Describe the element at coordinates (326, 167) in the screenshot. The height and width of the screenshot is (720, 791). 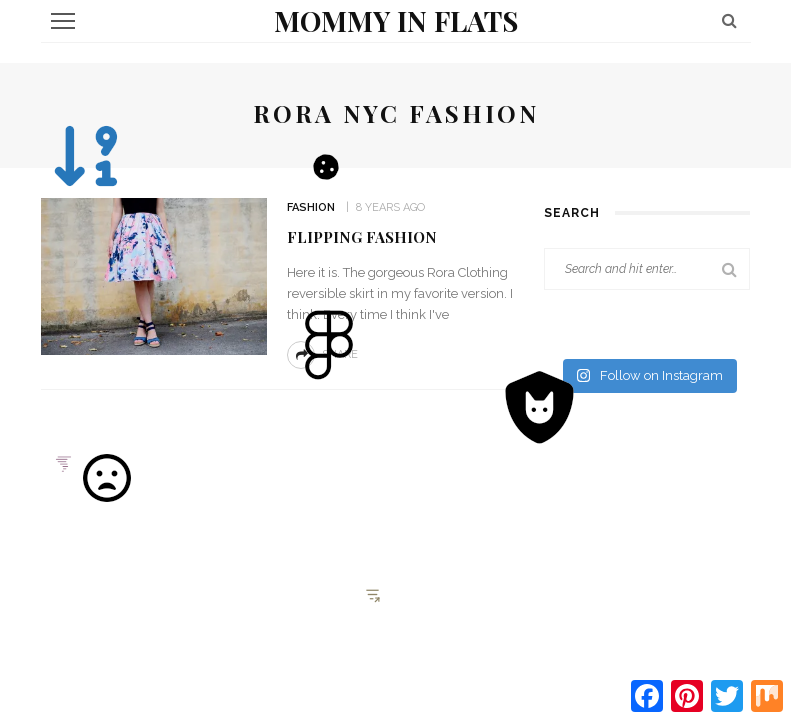
I see `manage cookie preferences` at that location.